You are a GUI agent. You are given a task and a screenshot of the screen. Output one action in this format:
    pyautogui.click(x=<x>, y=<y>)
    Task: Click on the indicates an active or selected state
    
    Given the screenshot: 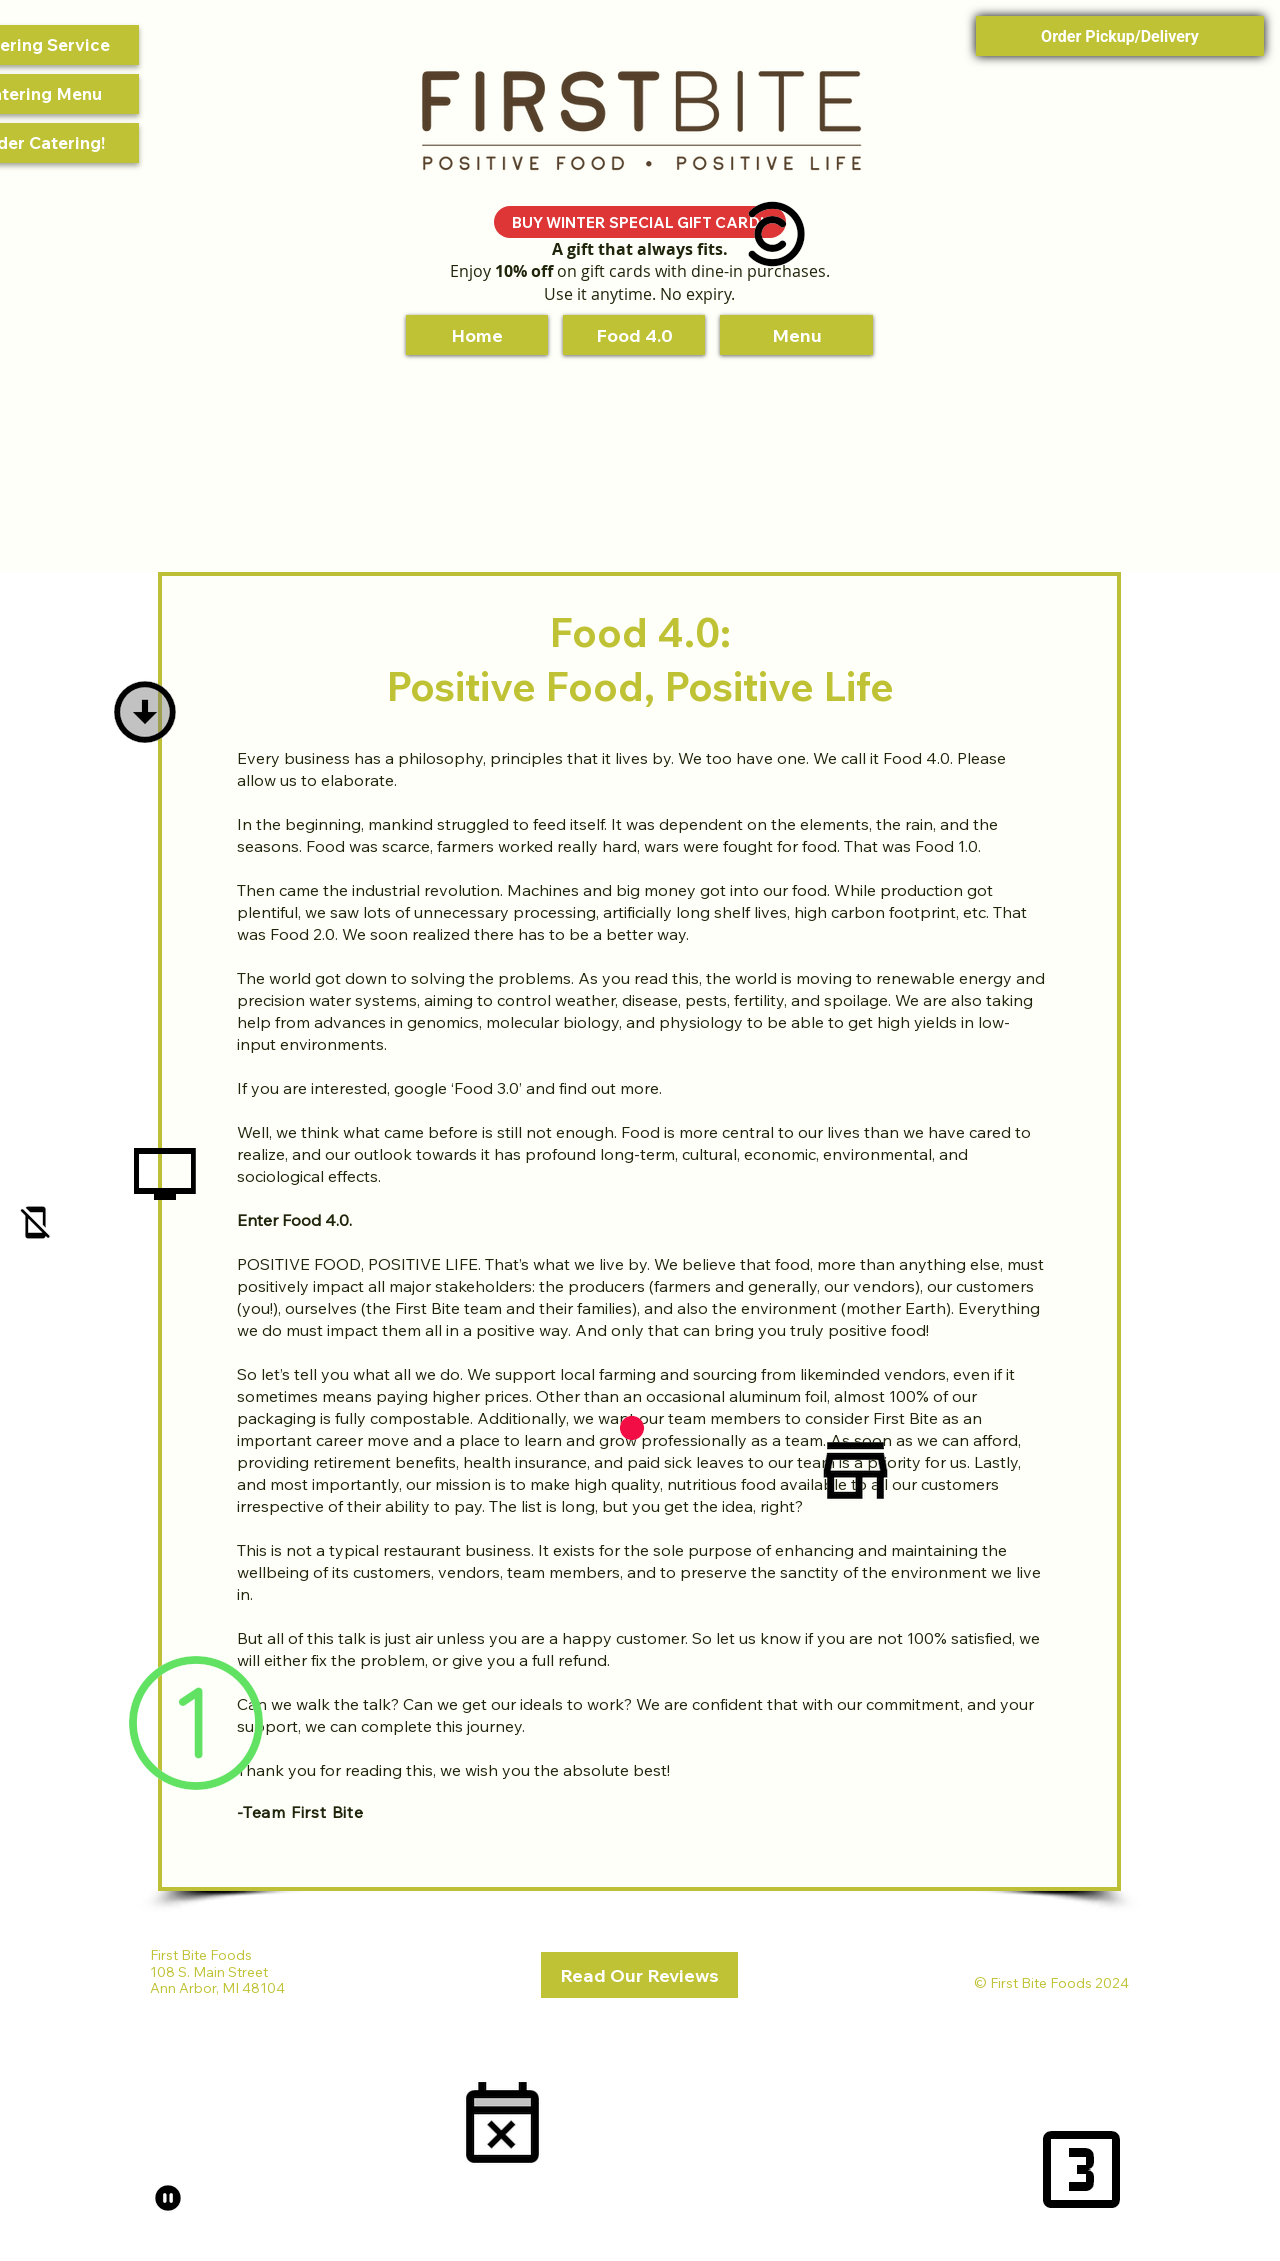 What is the action you would take?
    pyautogui.click(x=632, y=1428)
    